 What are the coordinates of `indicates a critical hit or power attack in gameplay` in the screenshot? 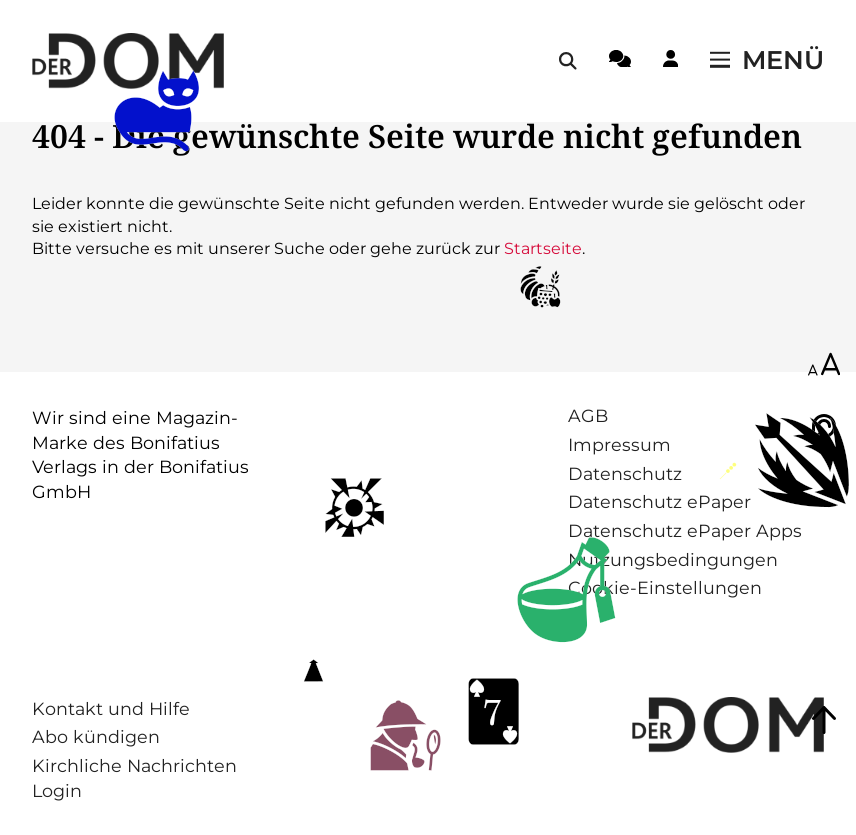 It's located at (354, 507).